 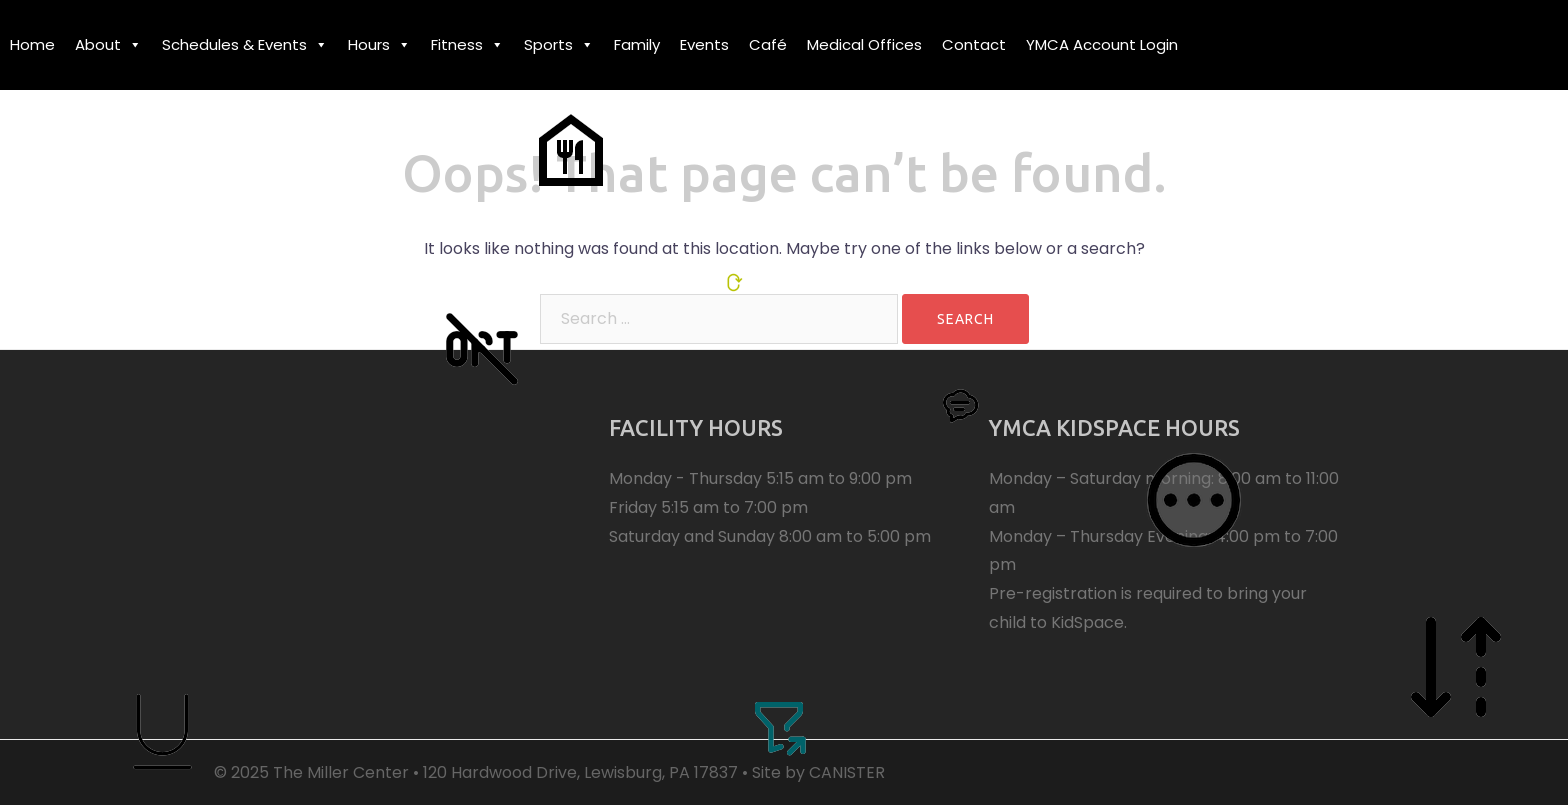 I want to click on refresh or reload content, so click(x=733, y=282).